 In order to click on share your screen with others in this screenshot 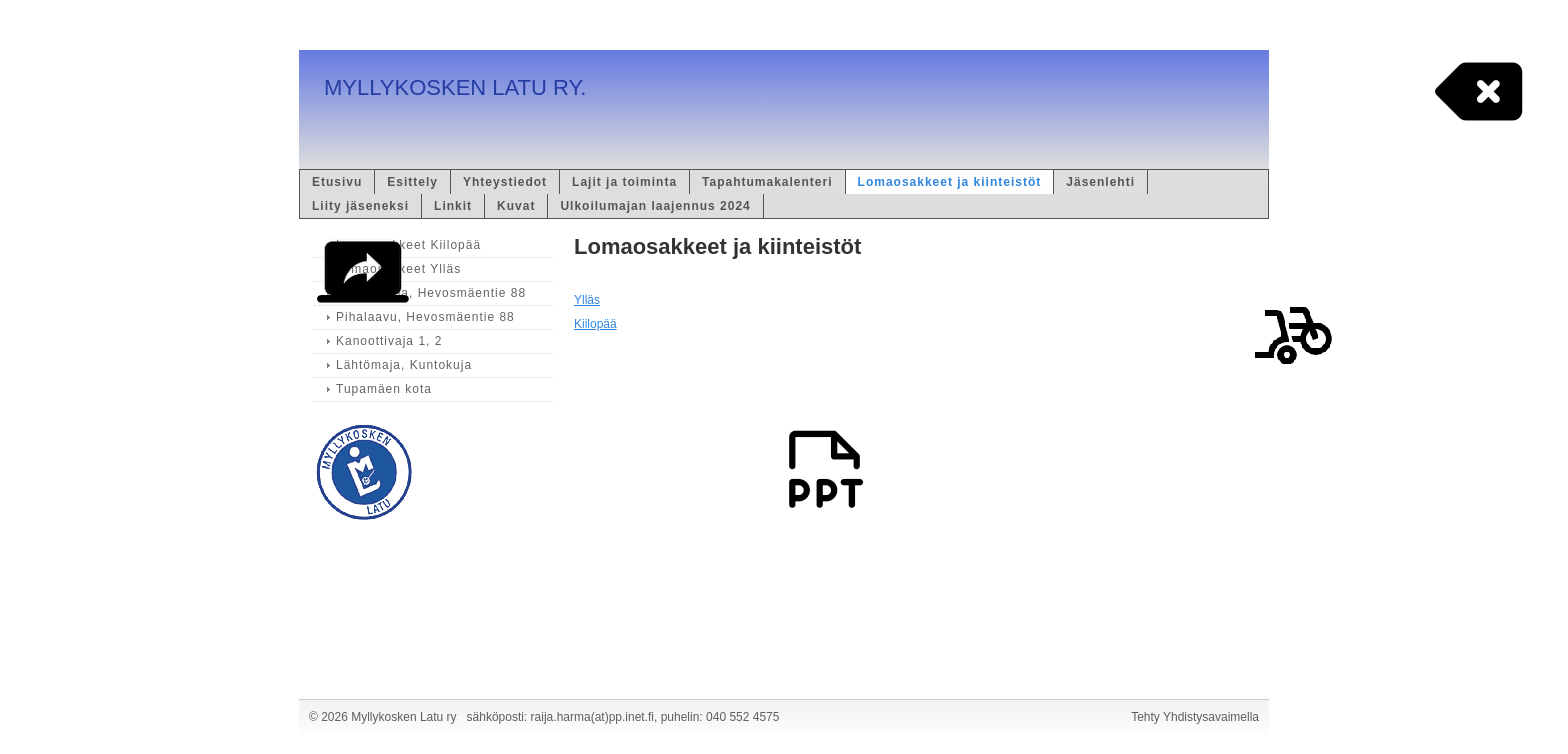, I will do `click(363, 272)`.